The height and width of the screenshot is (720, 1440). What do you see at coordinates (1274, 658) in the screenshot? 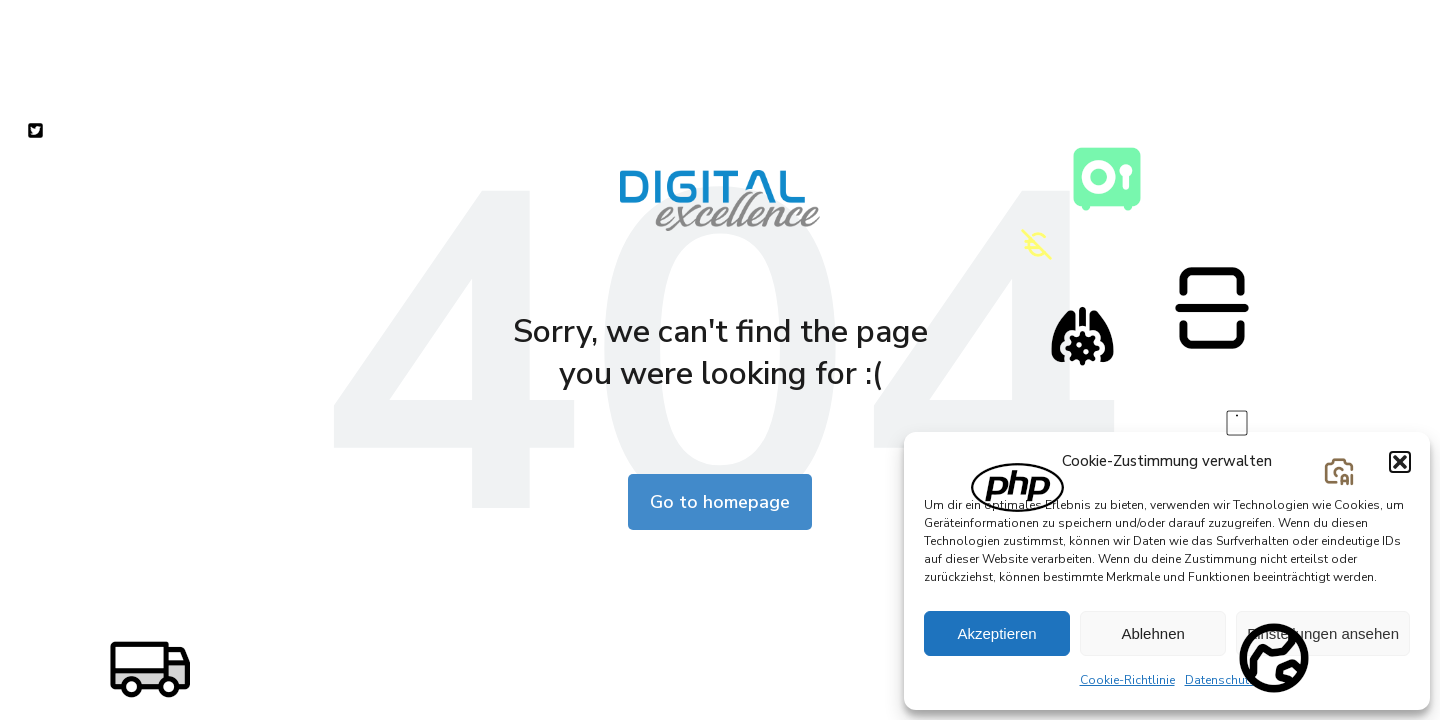
I see `switch to international or global settings` at bounding box center [1274, 658].